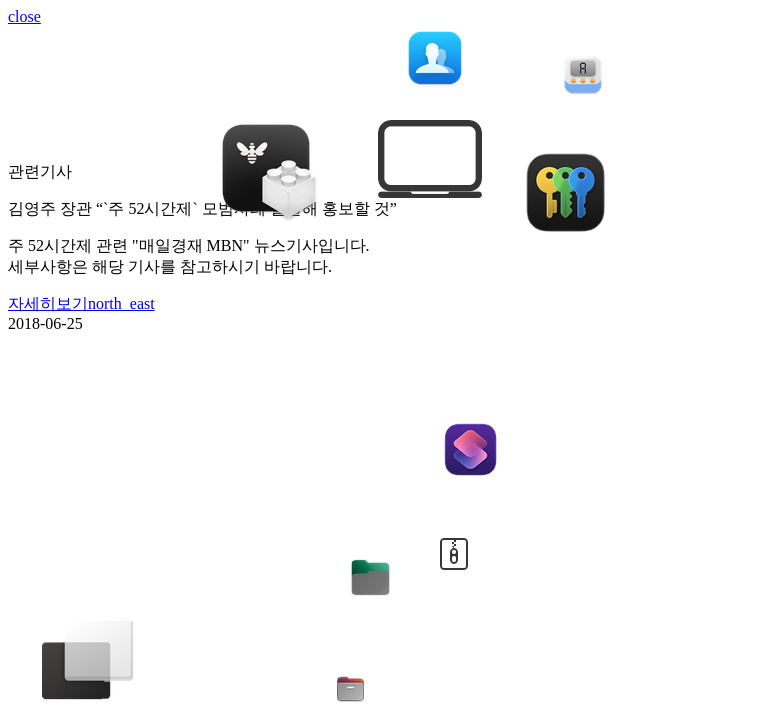 This screenshot has height=720, width=768. Describe the element at coordinates (350, 688) in the screenshot. I see `open the nautilus file manager` at that location.